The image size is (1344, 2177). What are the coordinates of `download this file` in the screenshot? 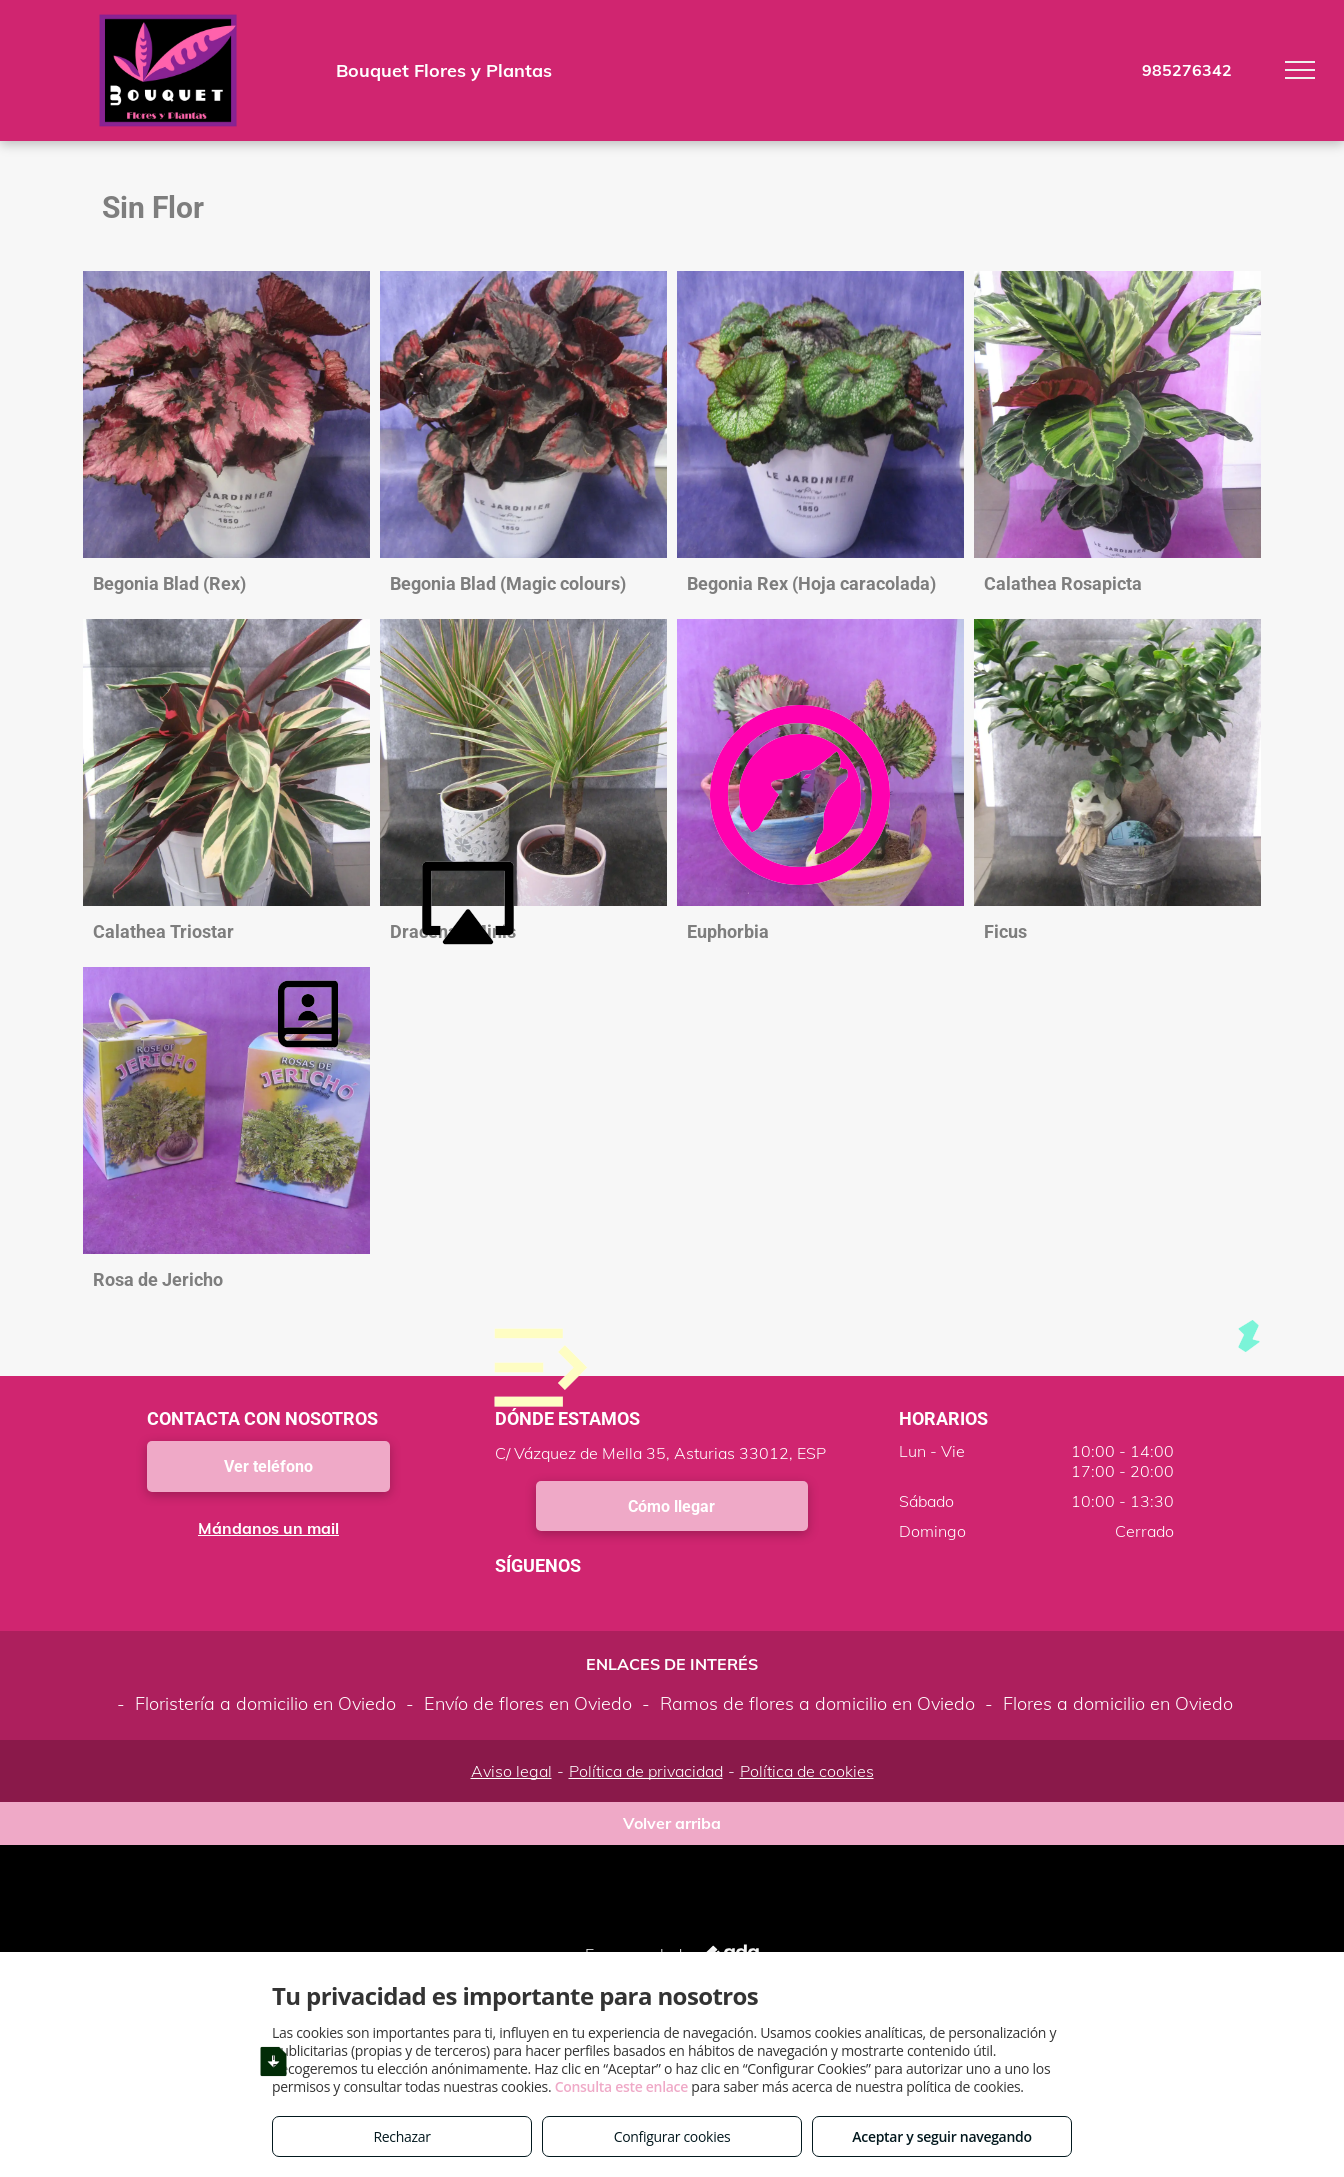 It's located at (273, 2061).